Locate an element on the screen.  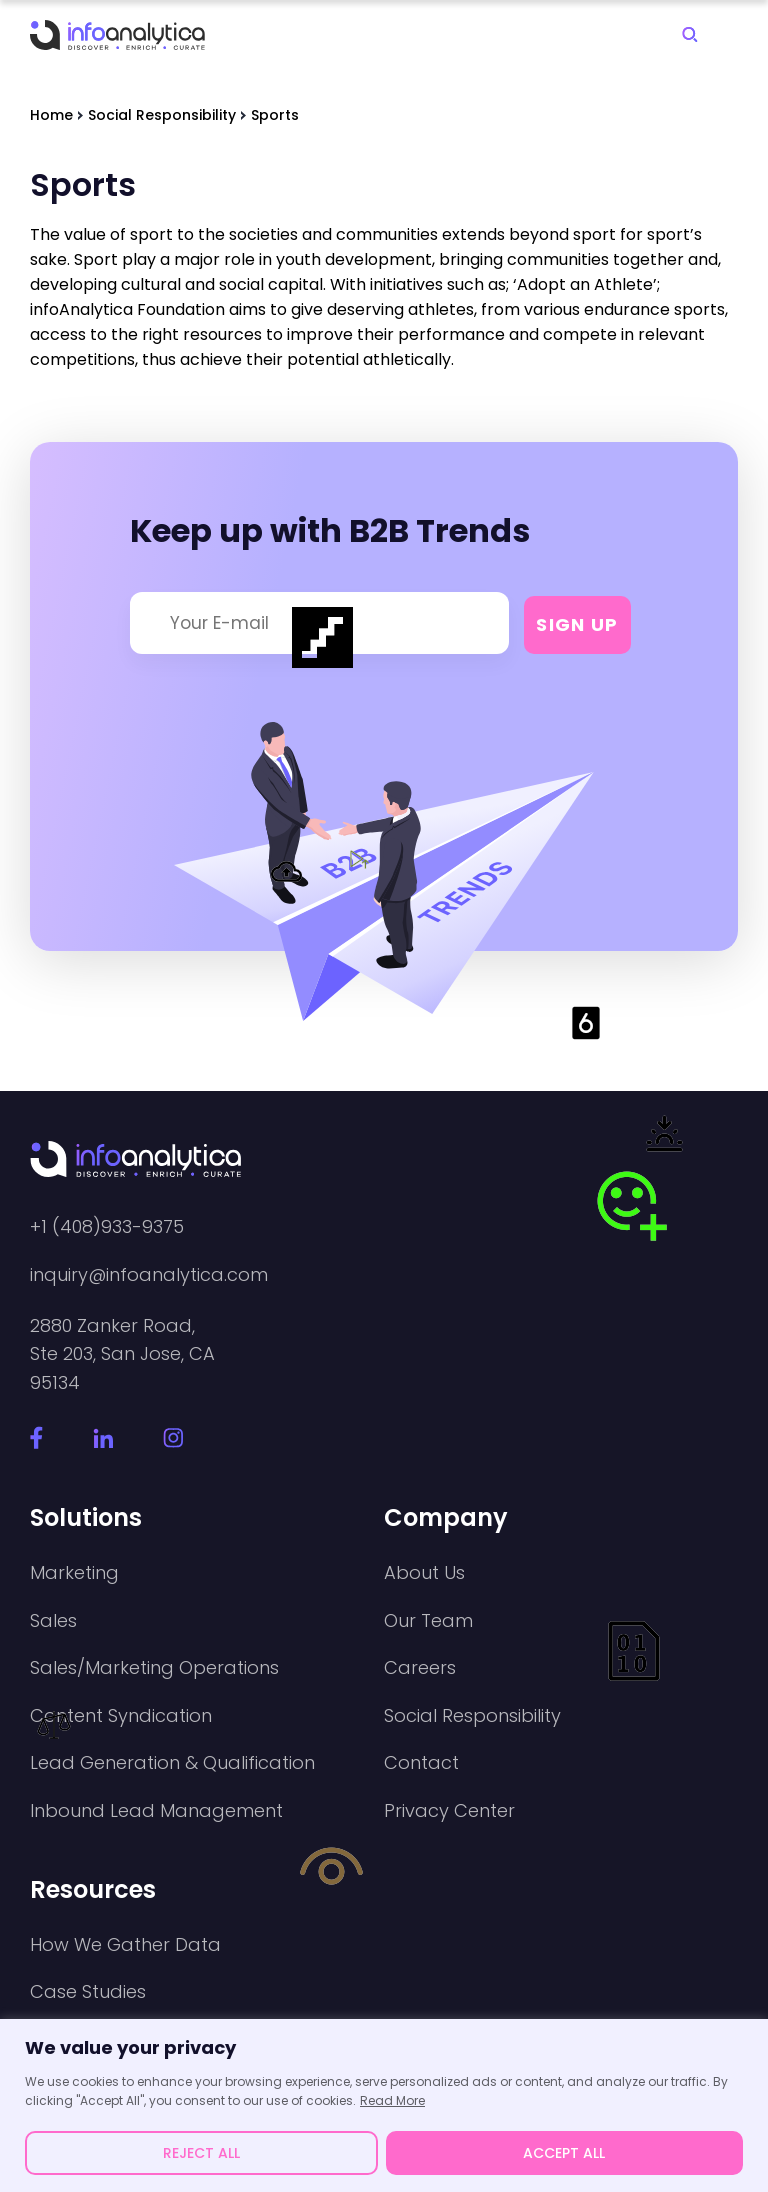
set display to evening or night mode is located at coordinates (664, 1133).